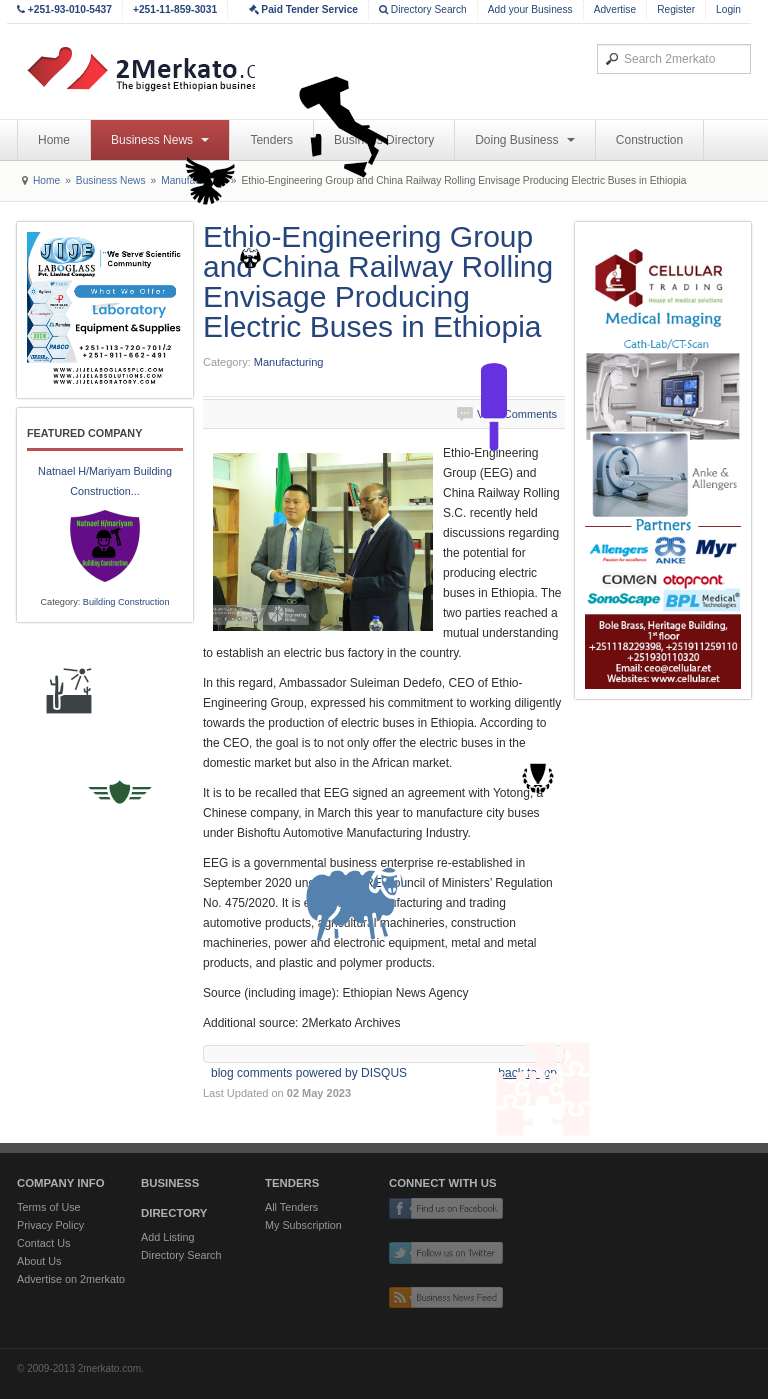  Describe the element at coordinates (494, 407) in the screenshot. I see `select ice pop or popsicle treat` at that location.